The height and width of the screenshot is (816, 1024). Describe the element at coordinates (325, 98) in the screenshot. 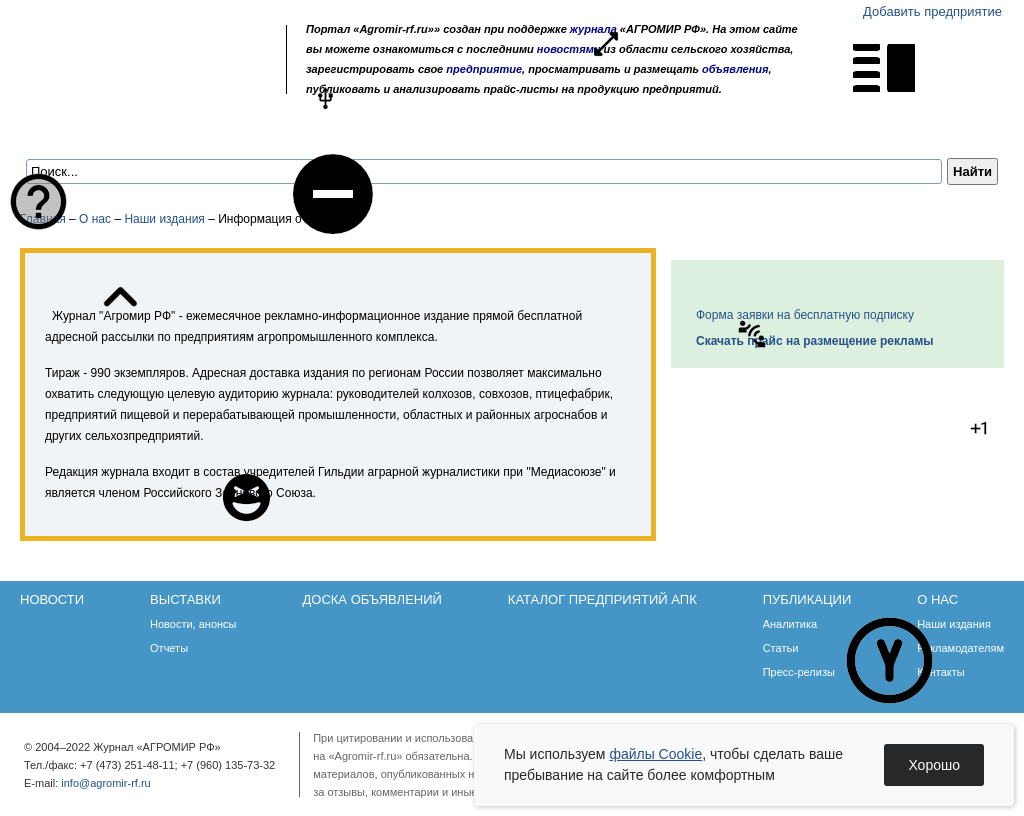

I see `connect a USB device` at that location.